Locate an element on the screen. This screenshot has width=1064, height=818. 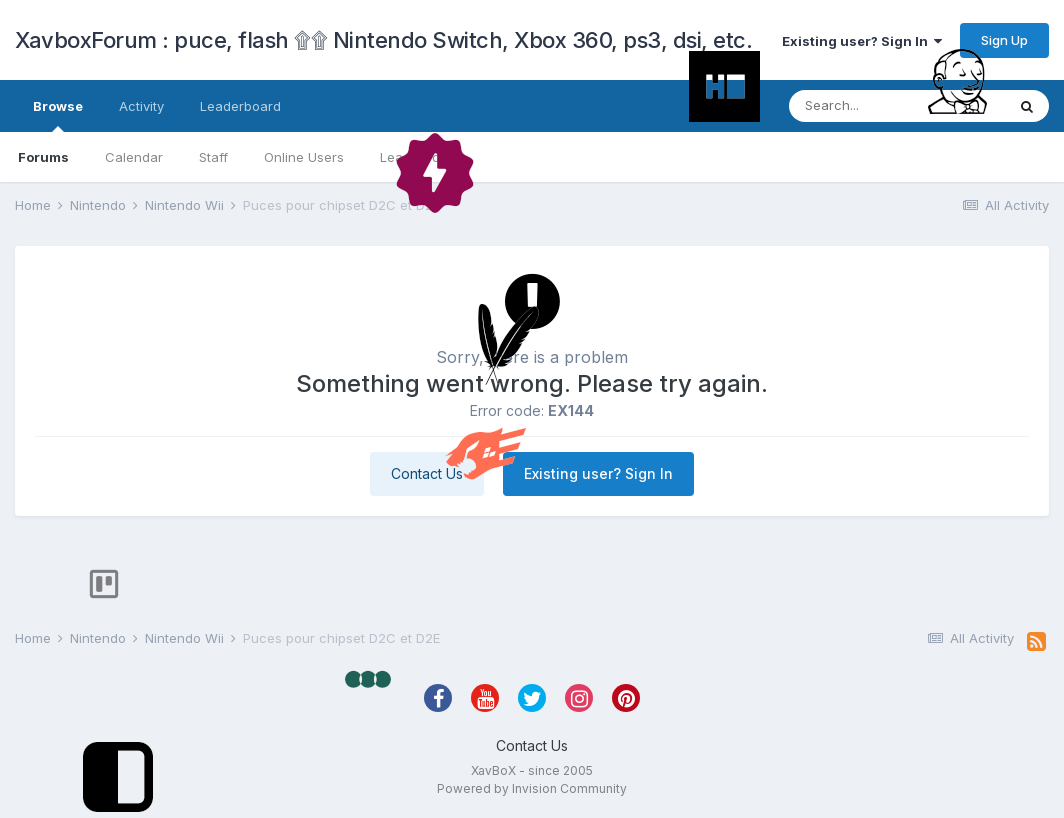
shields.io logo - a service for generating status badges is located at coordinates (118, 777).